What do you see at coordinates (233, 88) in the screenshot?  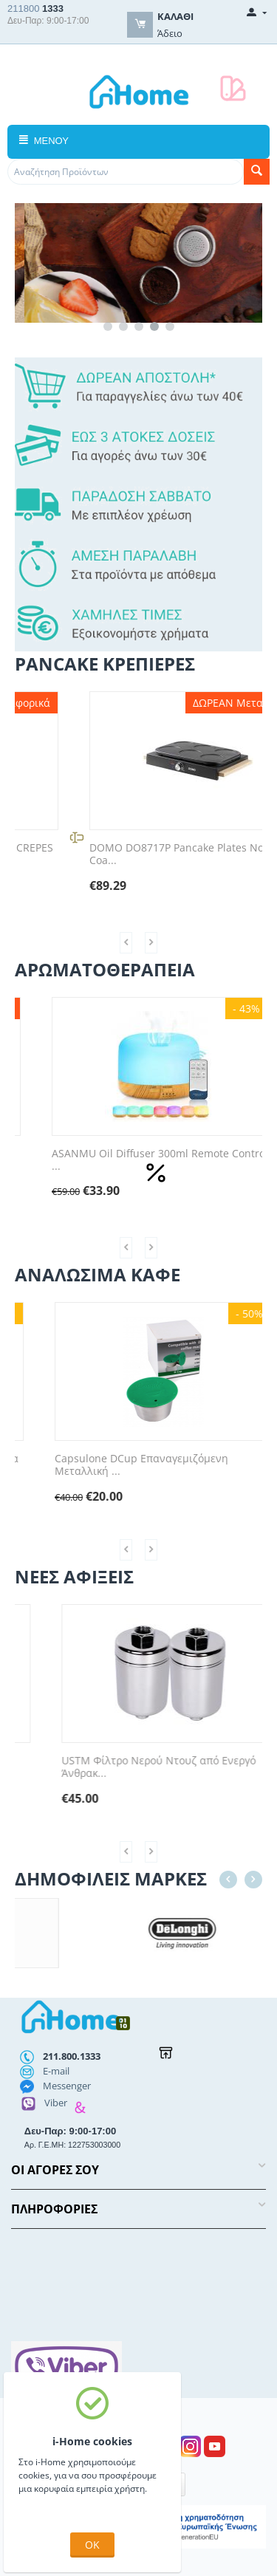 I see `browse color palette or theme options` at bounding box center [233, 88].